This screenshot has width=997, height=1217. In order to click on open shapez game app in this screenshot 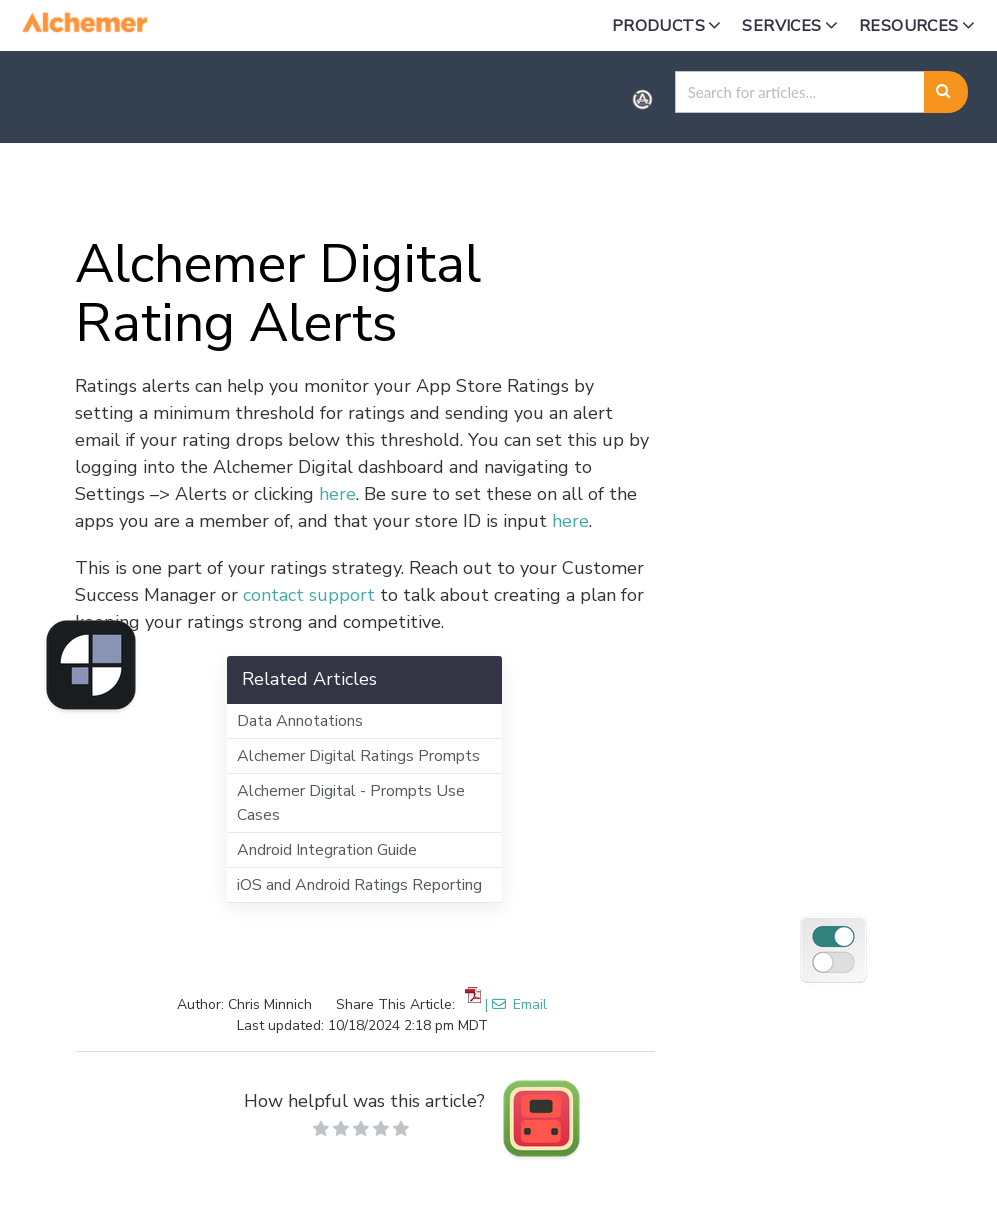, I will do `click(91, 665)`.